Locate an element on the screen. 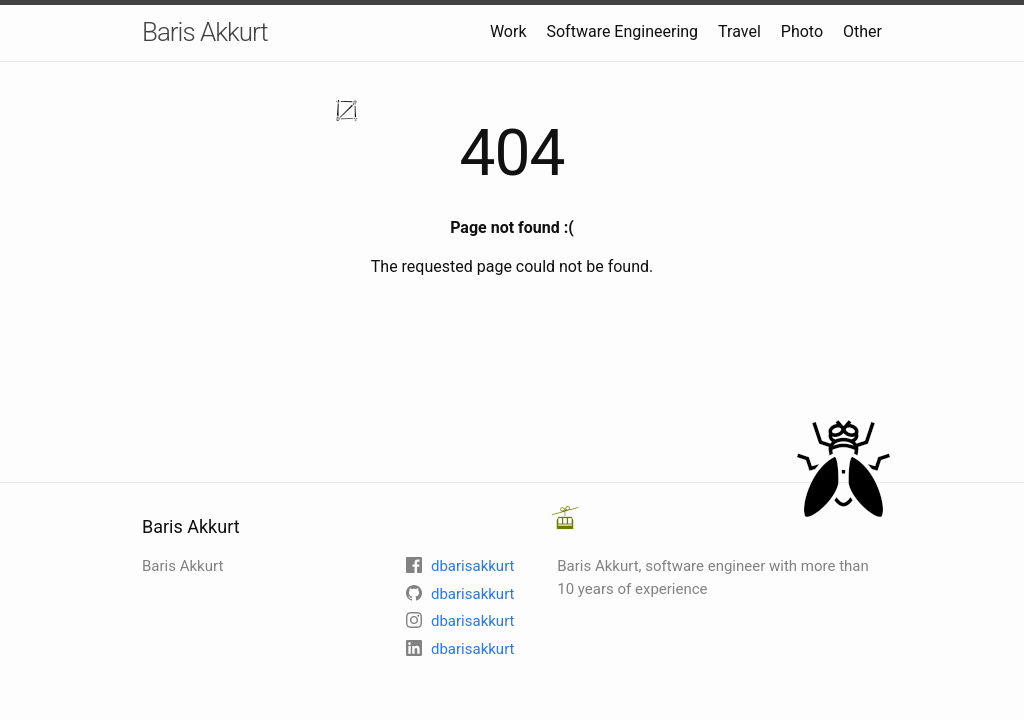  indicates a bug or pest-related feature in a game is located at coordinates (843, 468).